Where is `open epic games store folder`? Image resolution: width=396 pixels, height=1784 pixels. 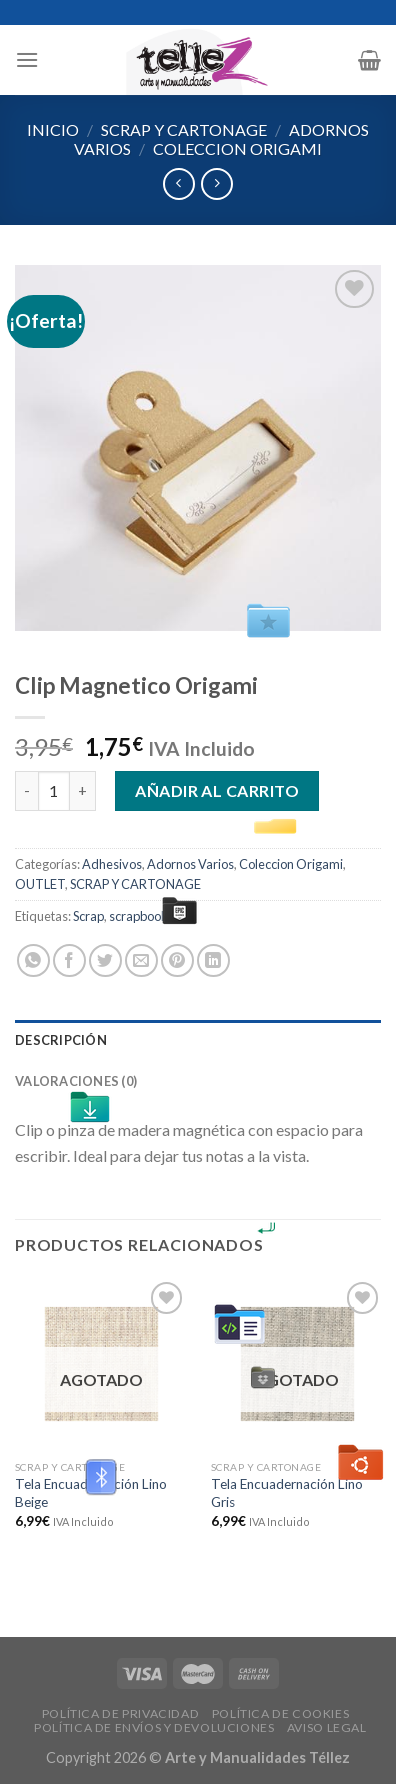 open epic games store folder is located at coordinates (179, 911).